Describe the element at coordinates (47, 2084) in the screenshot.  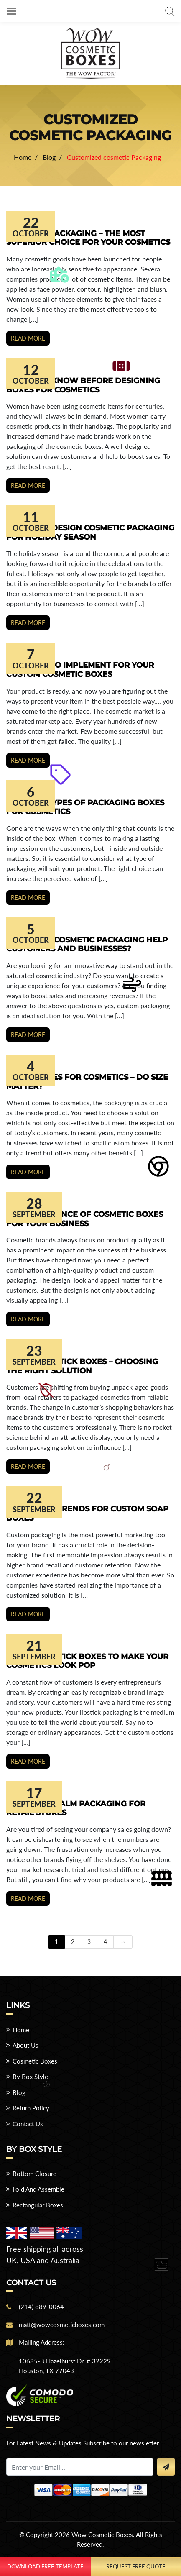
I see `view your shopping basket` at that location.